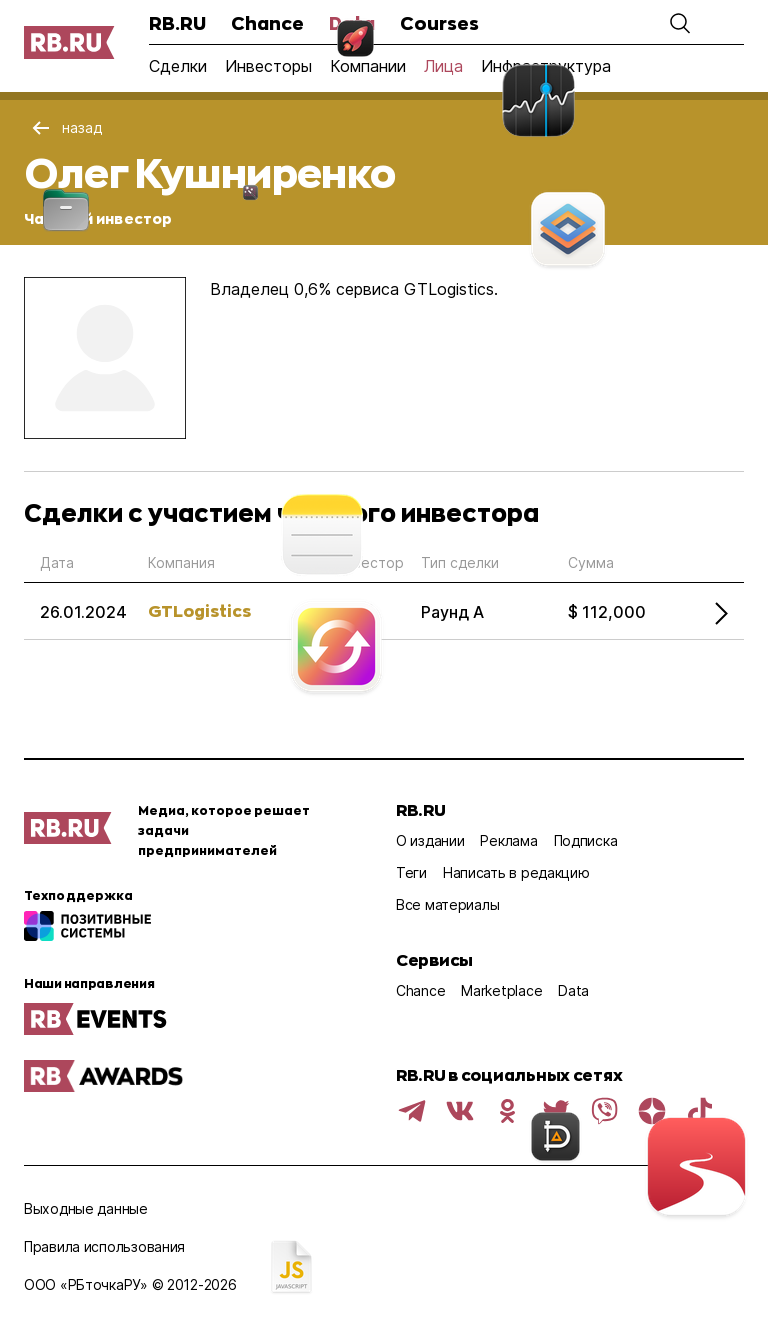 Image resolution: width=768 pixels, height=1321 pixels. I want to click on open tutanota secure email app, so click(696, 1166).